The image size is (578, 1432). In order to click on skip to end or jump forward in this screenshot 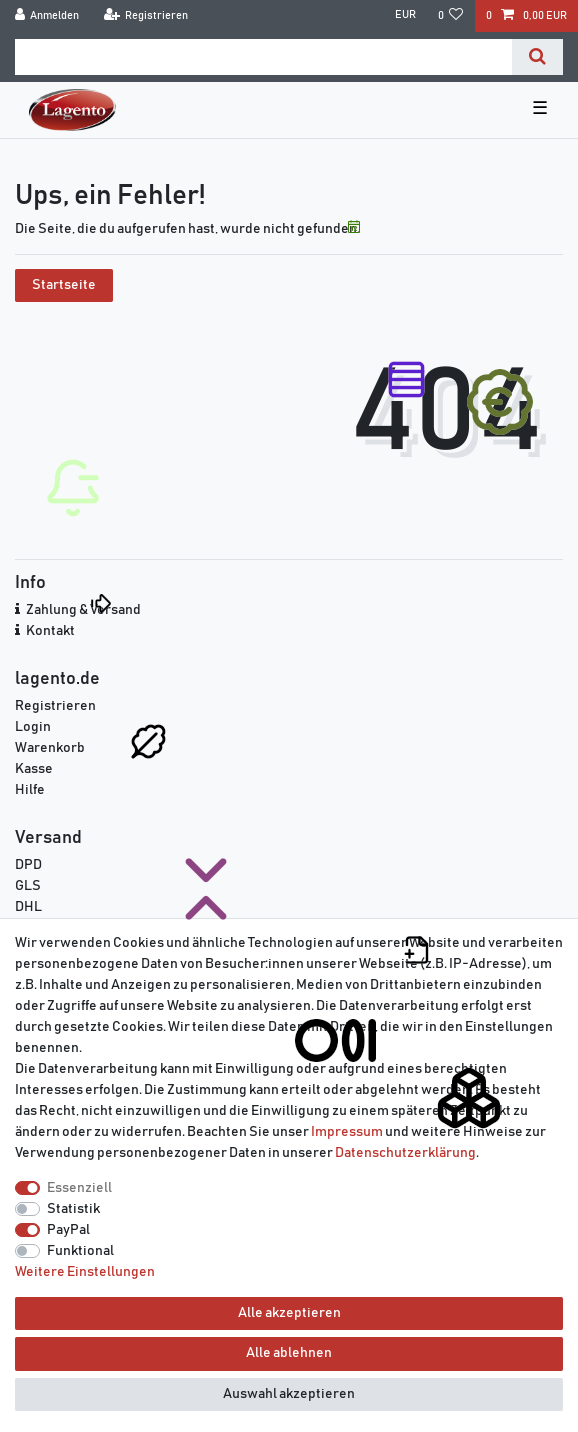, I will do `click(100, 603)`.